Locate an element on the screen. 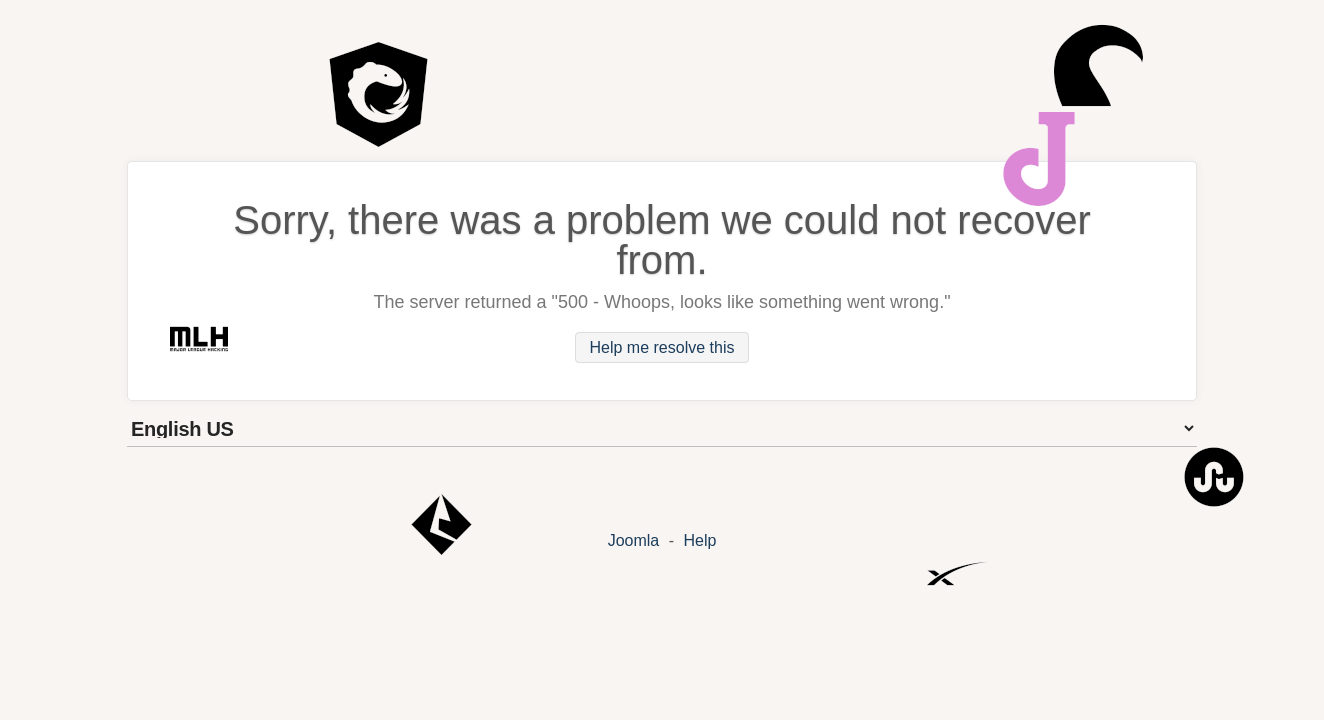  visit the Major League Hacking website is located at coordinates (199, 339).